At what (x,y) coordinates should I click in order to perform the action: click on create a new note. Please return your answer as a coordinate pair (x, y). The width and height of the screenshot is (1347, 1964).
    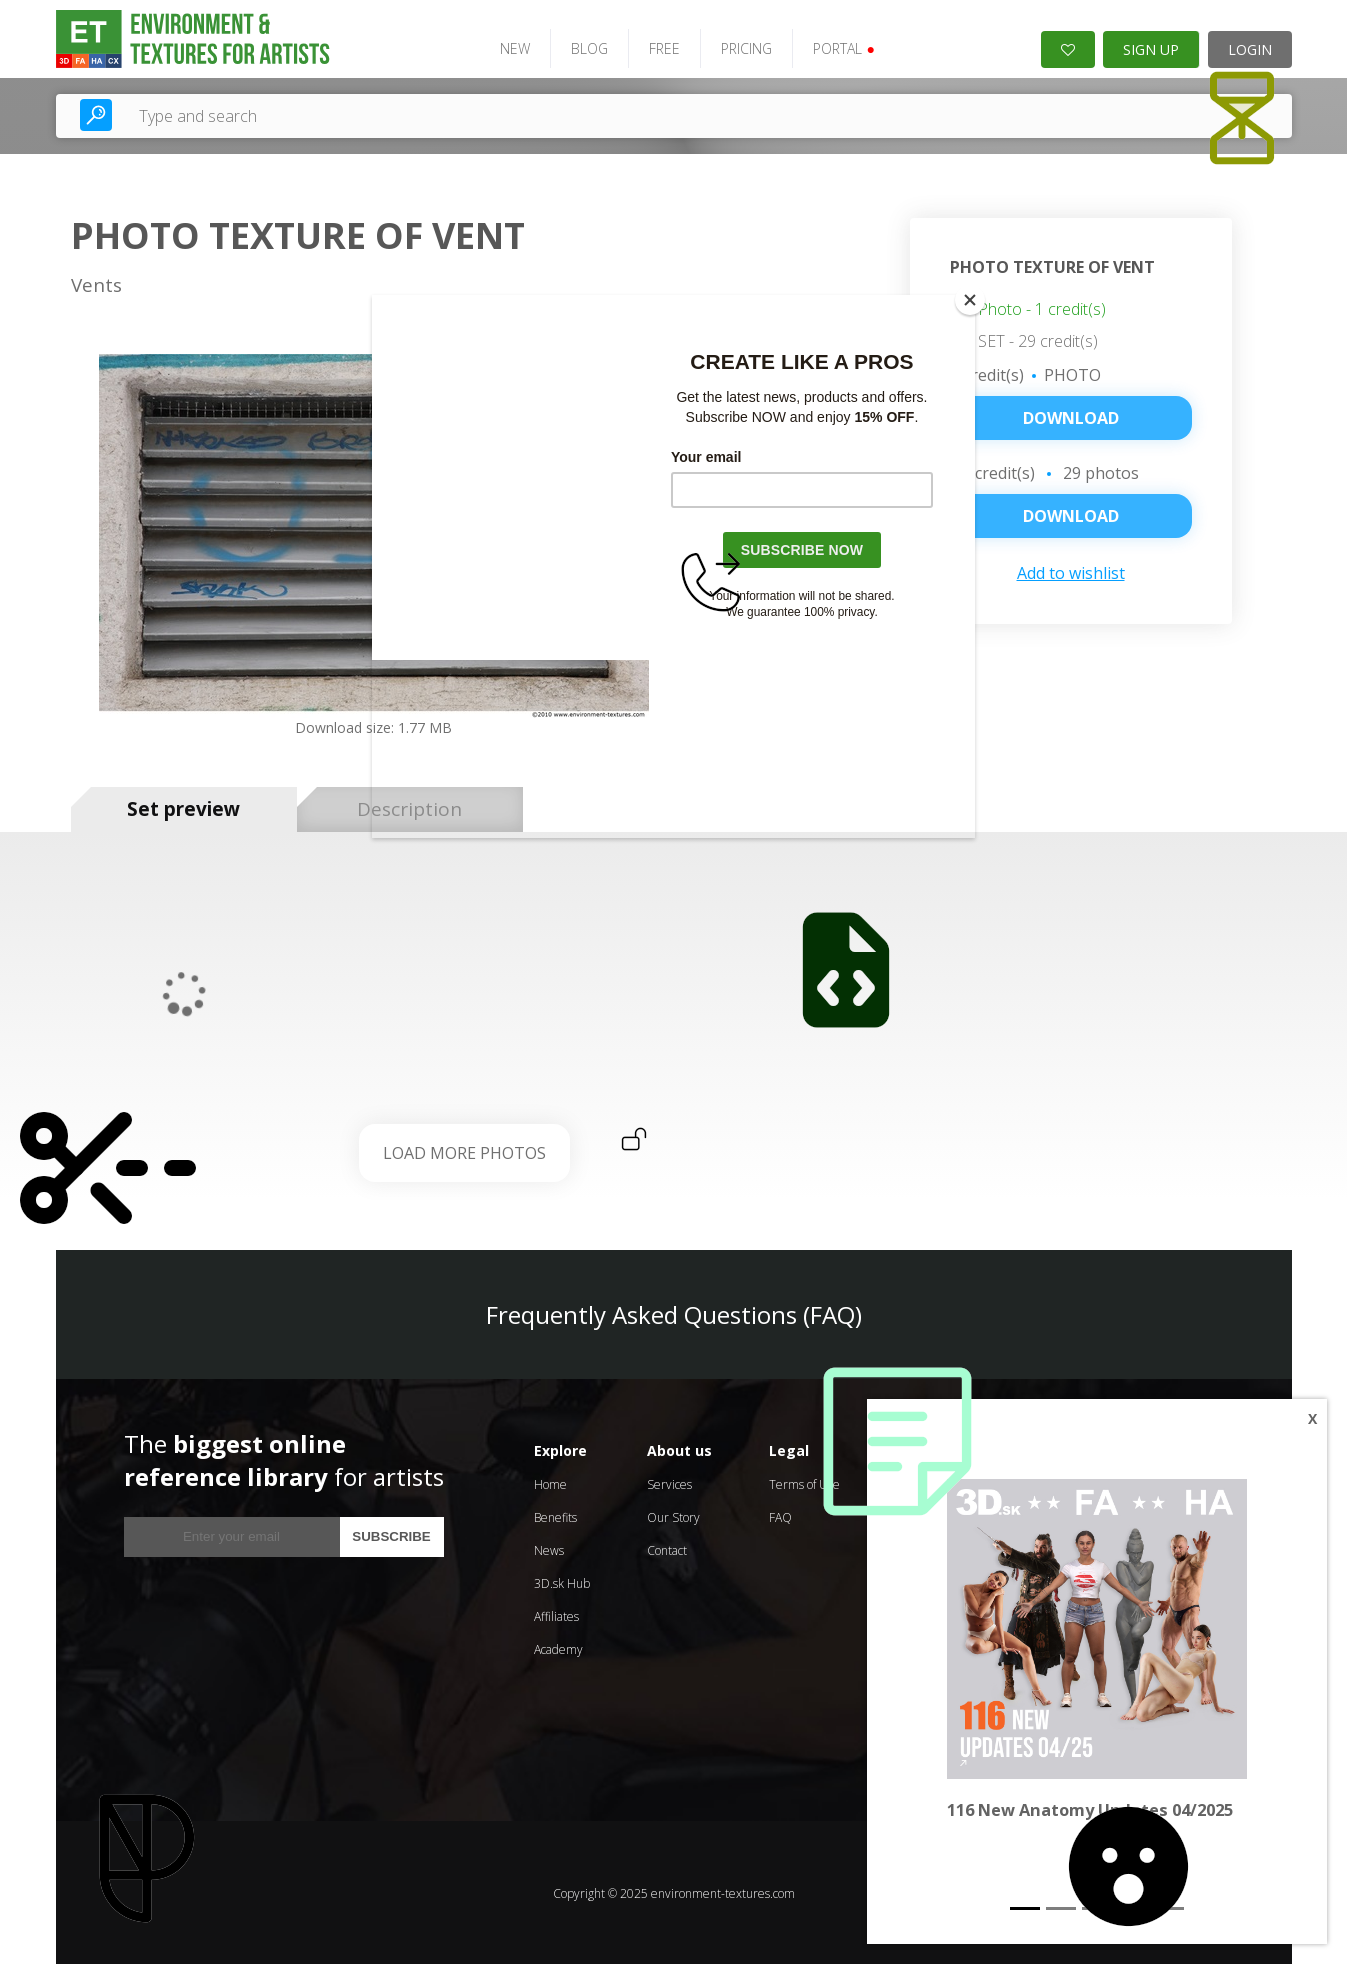
    Looking at the image, I should click on (897, 1441).